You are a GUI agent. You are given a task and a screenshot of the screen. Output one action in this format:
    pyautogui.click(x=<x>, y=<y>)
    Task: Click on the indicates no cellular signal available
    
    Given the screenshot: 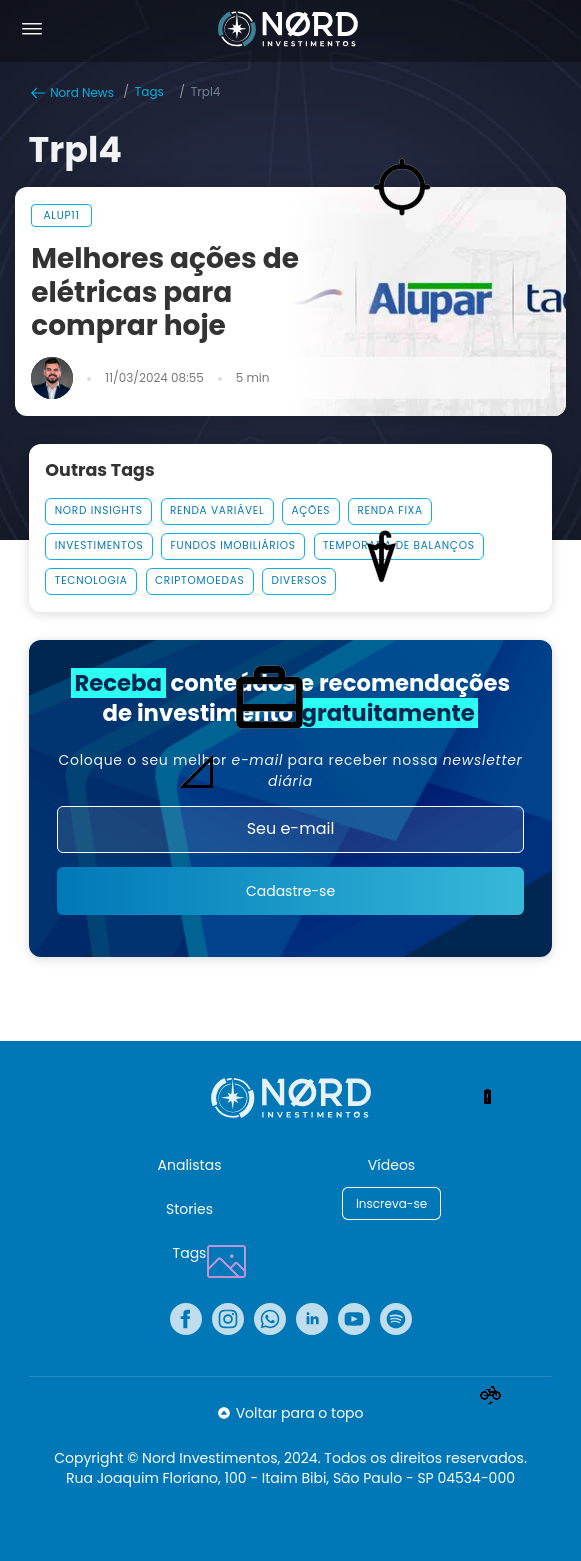 What is the action you would take?
    pyautogui.click(x=196, y=771)
    